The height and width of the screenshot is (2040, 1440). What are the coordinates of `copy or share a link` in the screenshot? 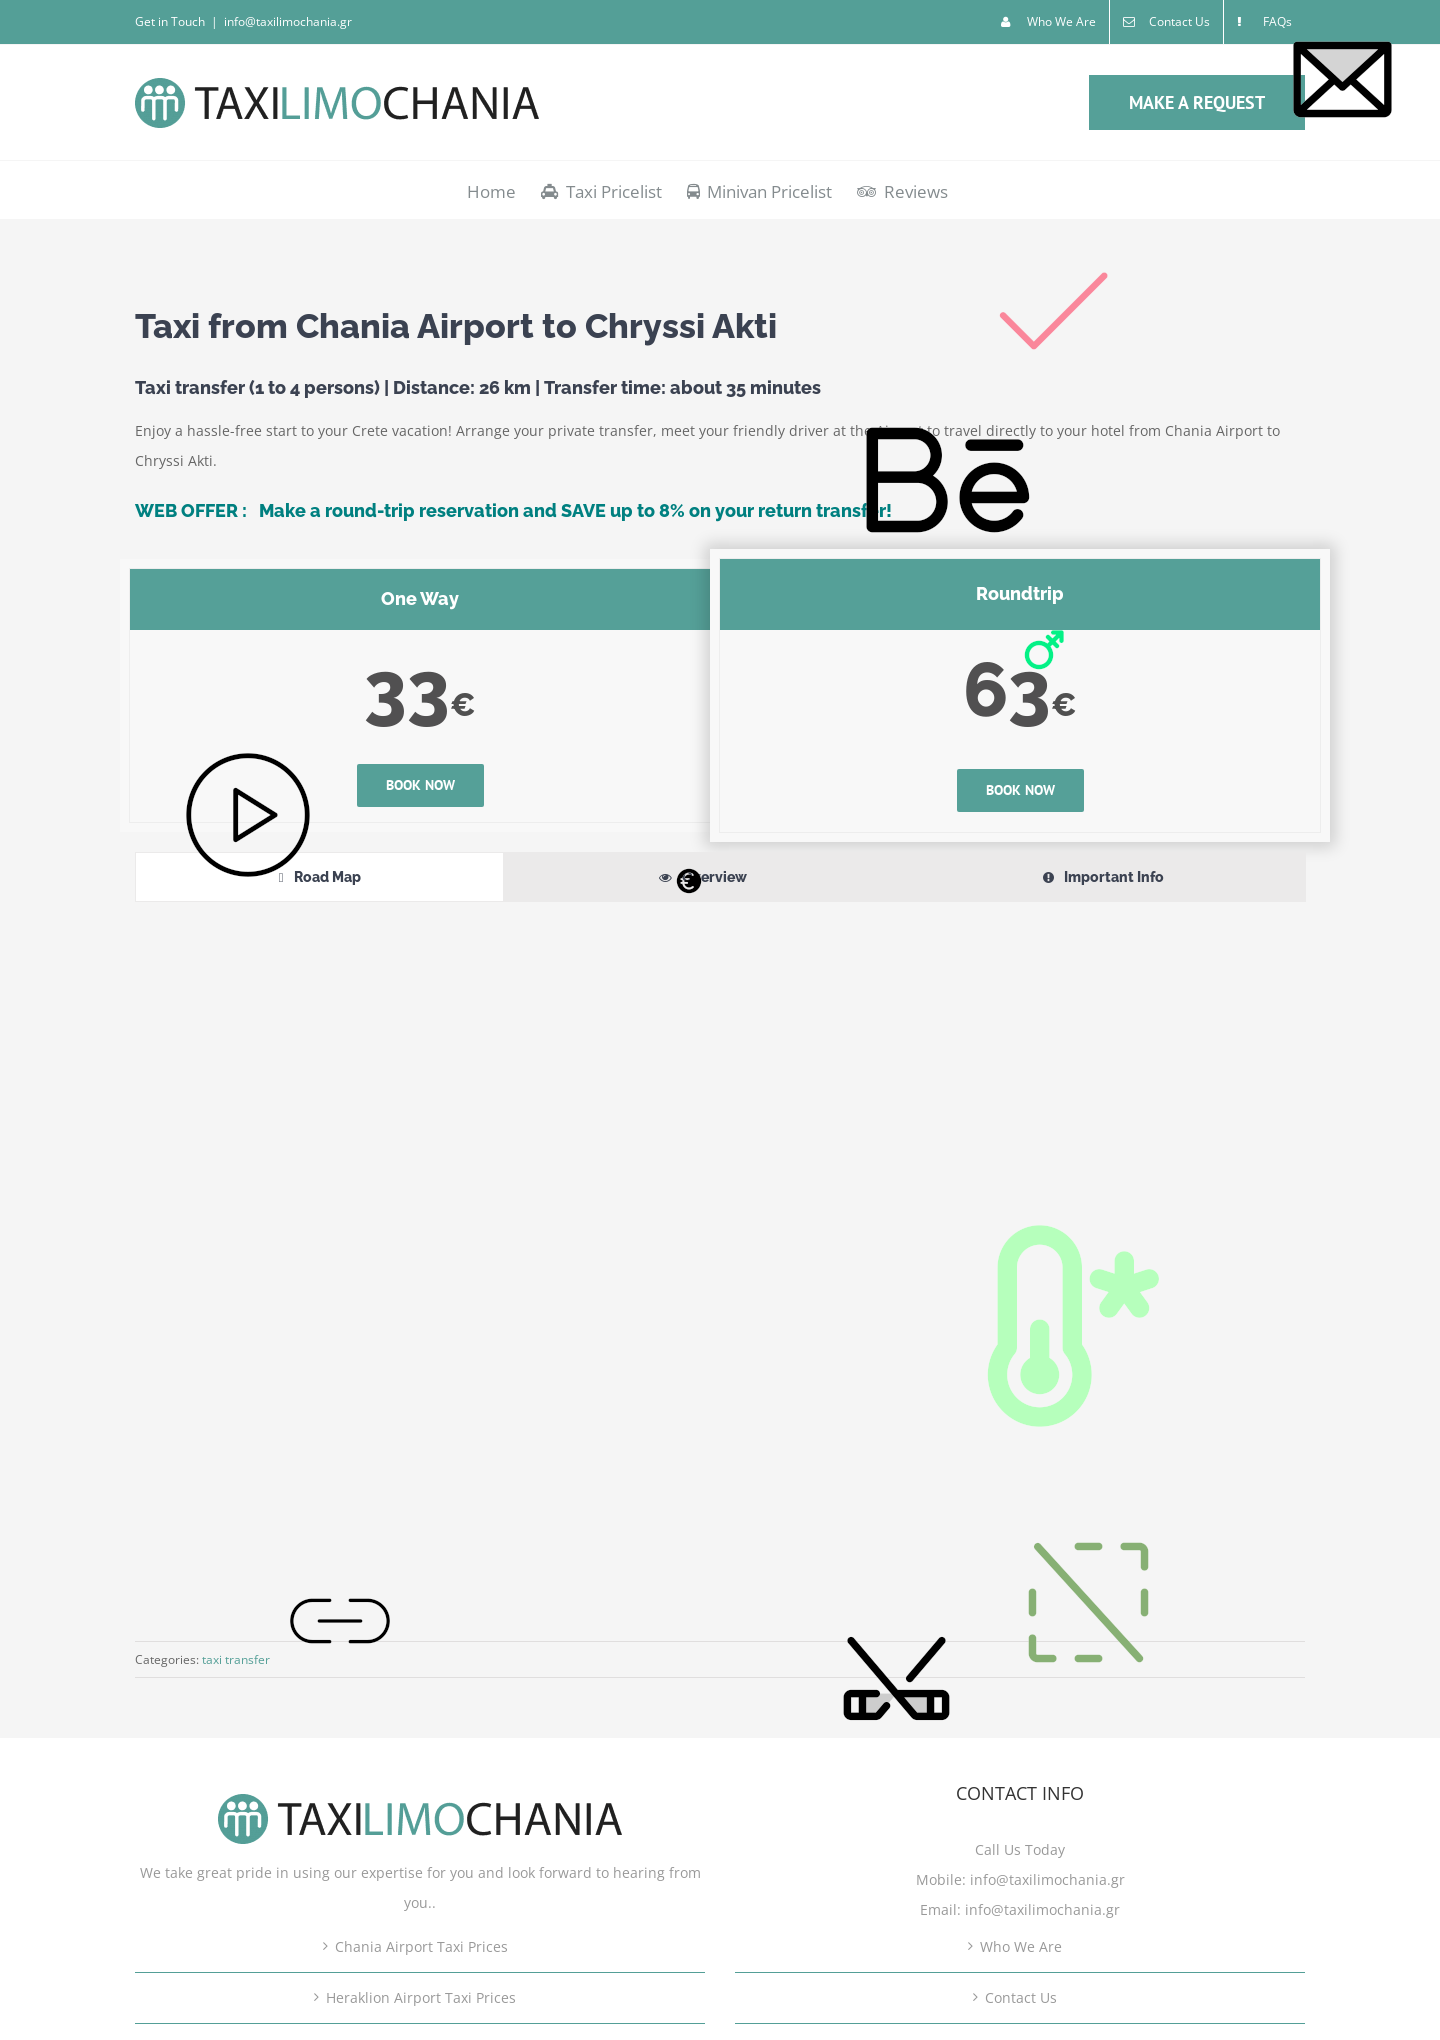 It's located at (340, 1621).